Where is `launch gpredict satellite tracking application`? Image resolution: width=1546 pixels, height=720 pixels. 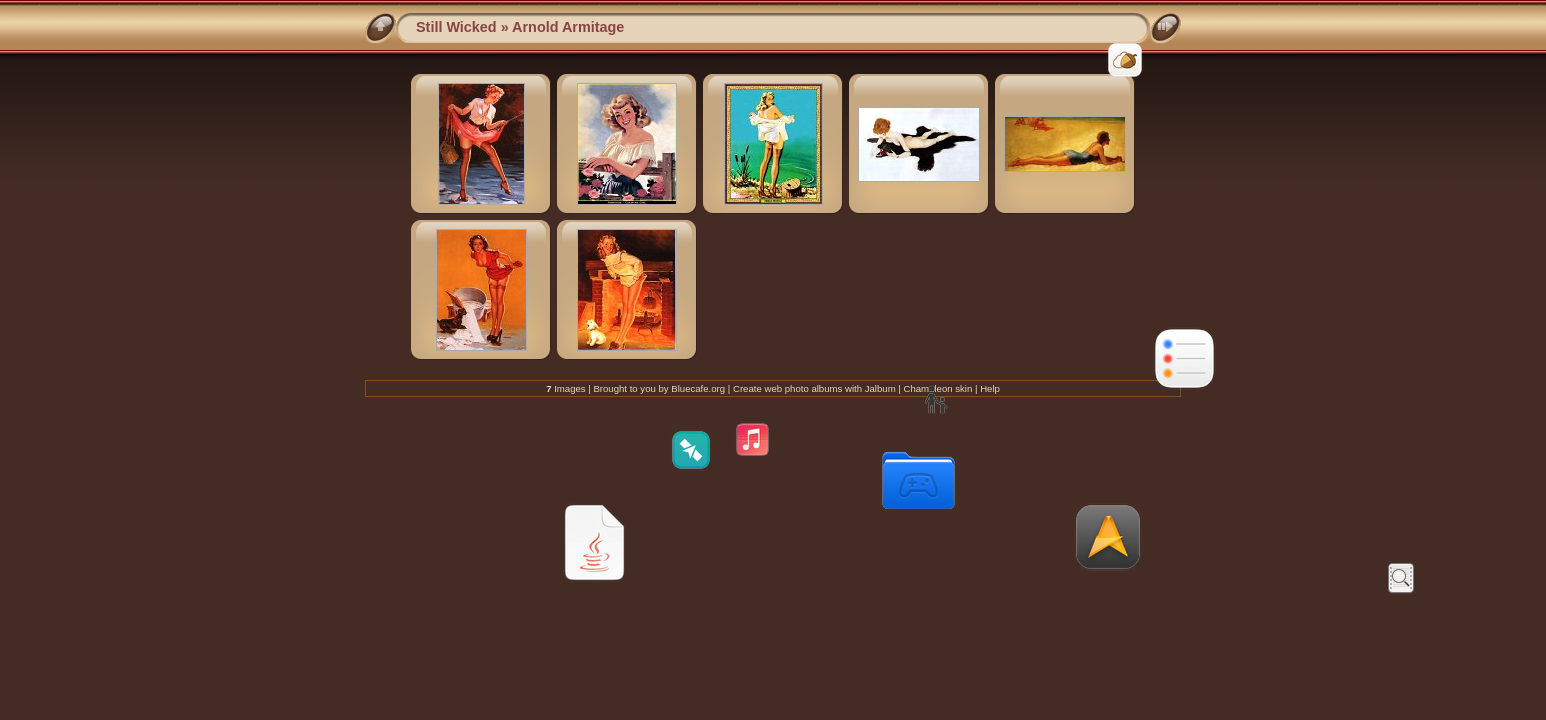
launch gpredict satellite tracking application is located at coordinates (691, 450).